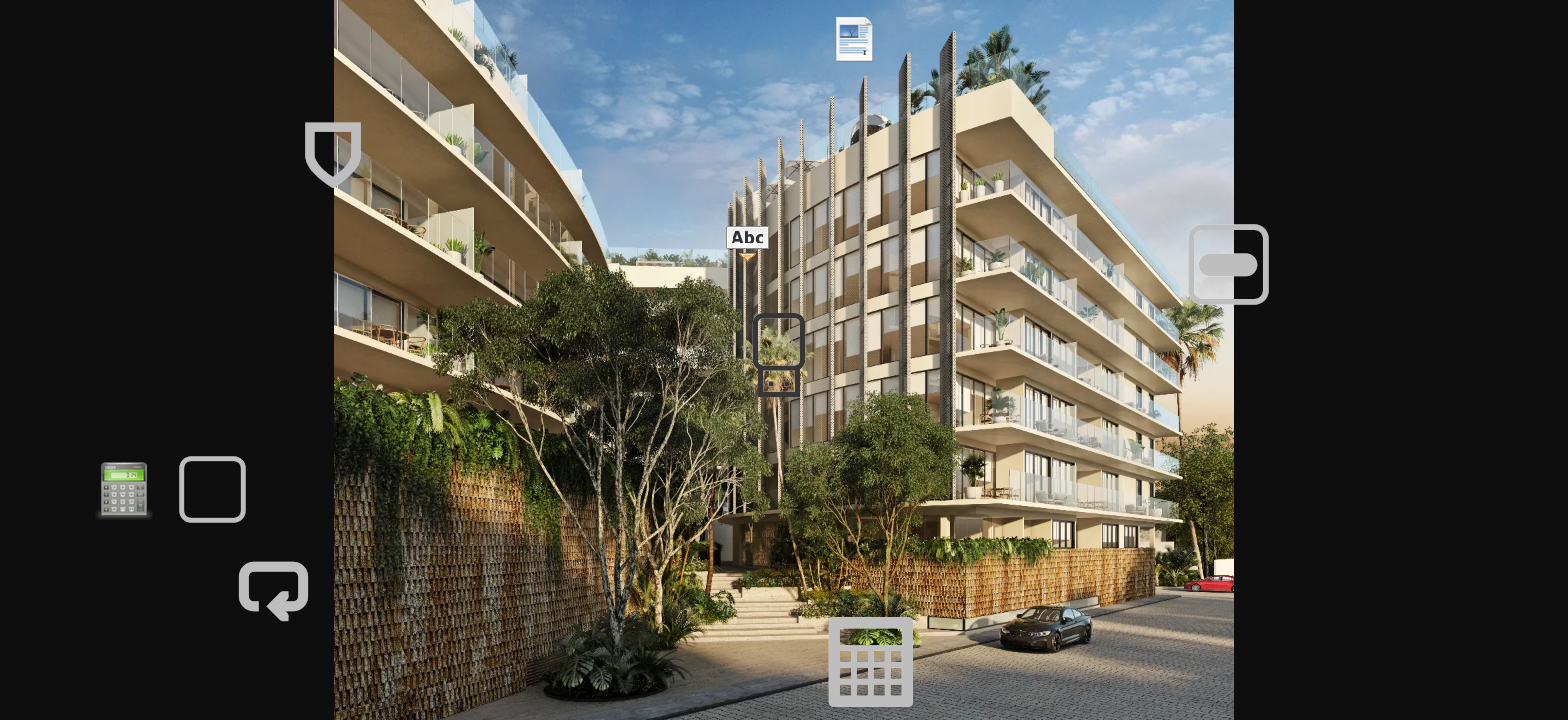 This screenshot has width=1568, height=720. Describe the element at coordinates (333, 155) in the screenshot. I see `indicates low security status` at that location.